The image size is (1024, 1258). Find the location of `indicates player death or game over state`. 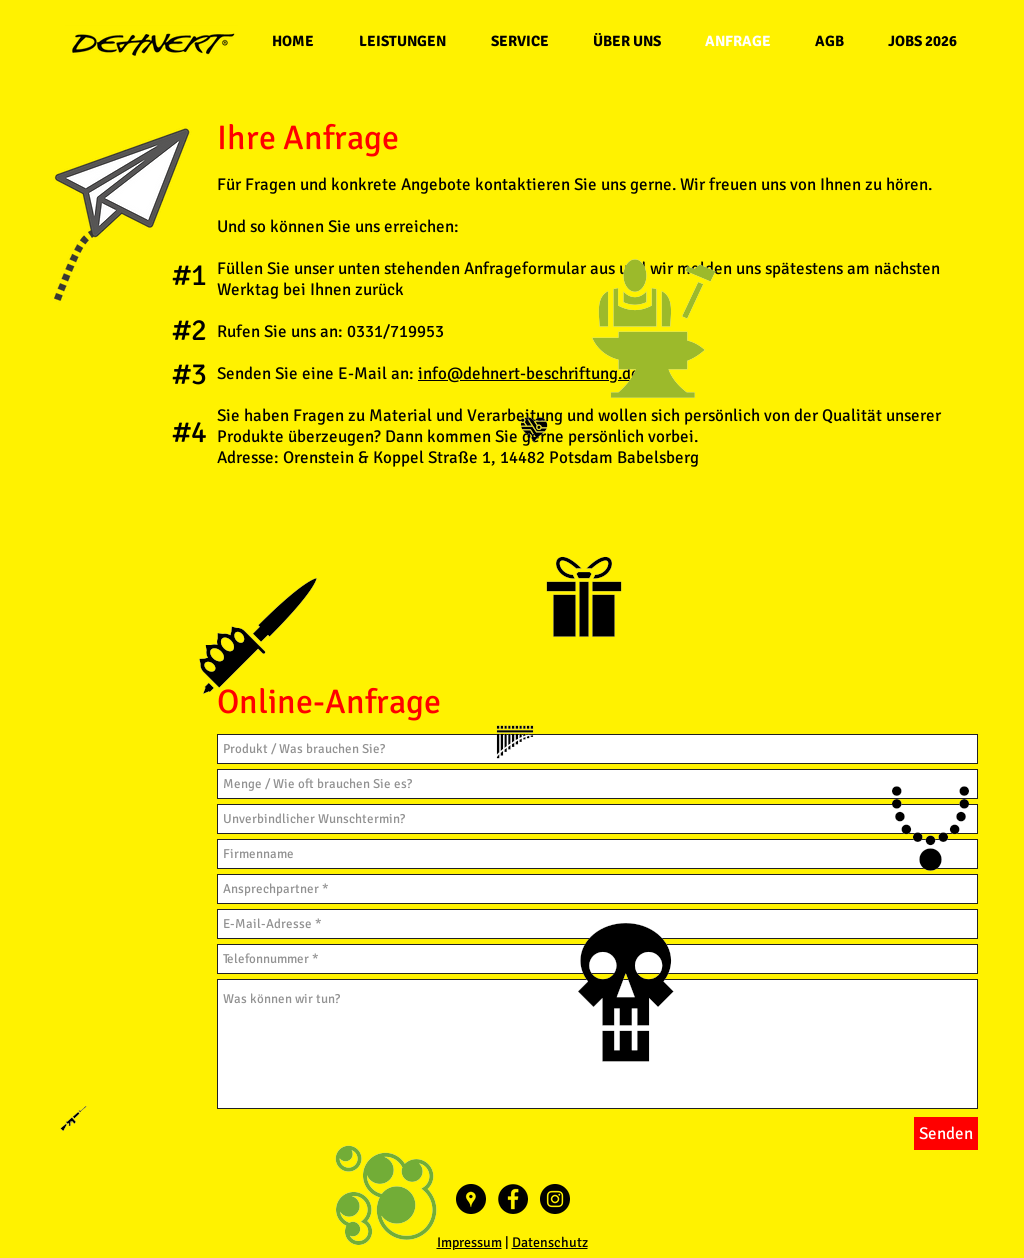

indicates player death or game over state is located at coordinates (625, 991).